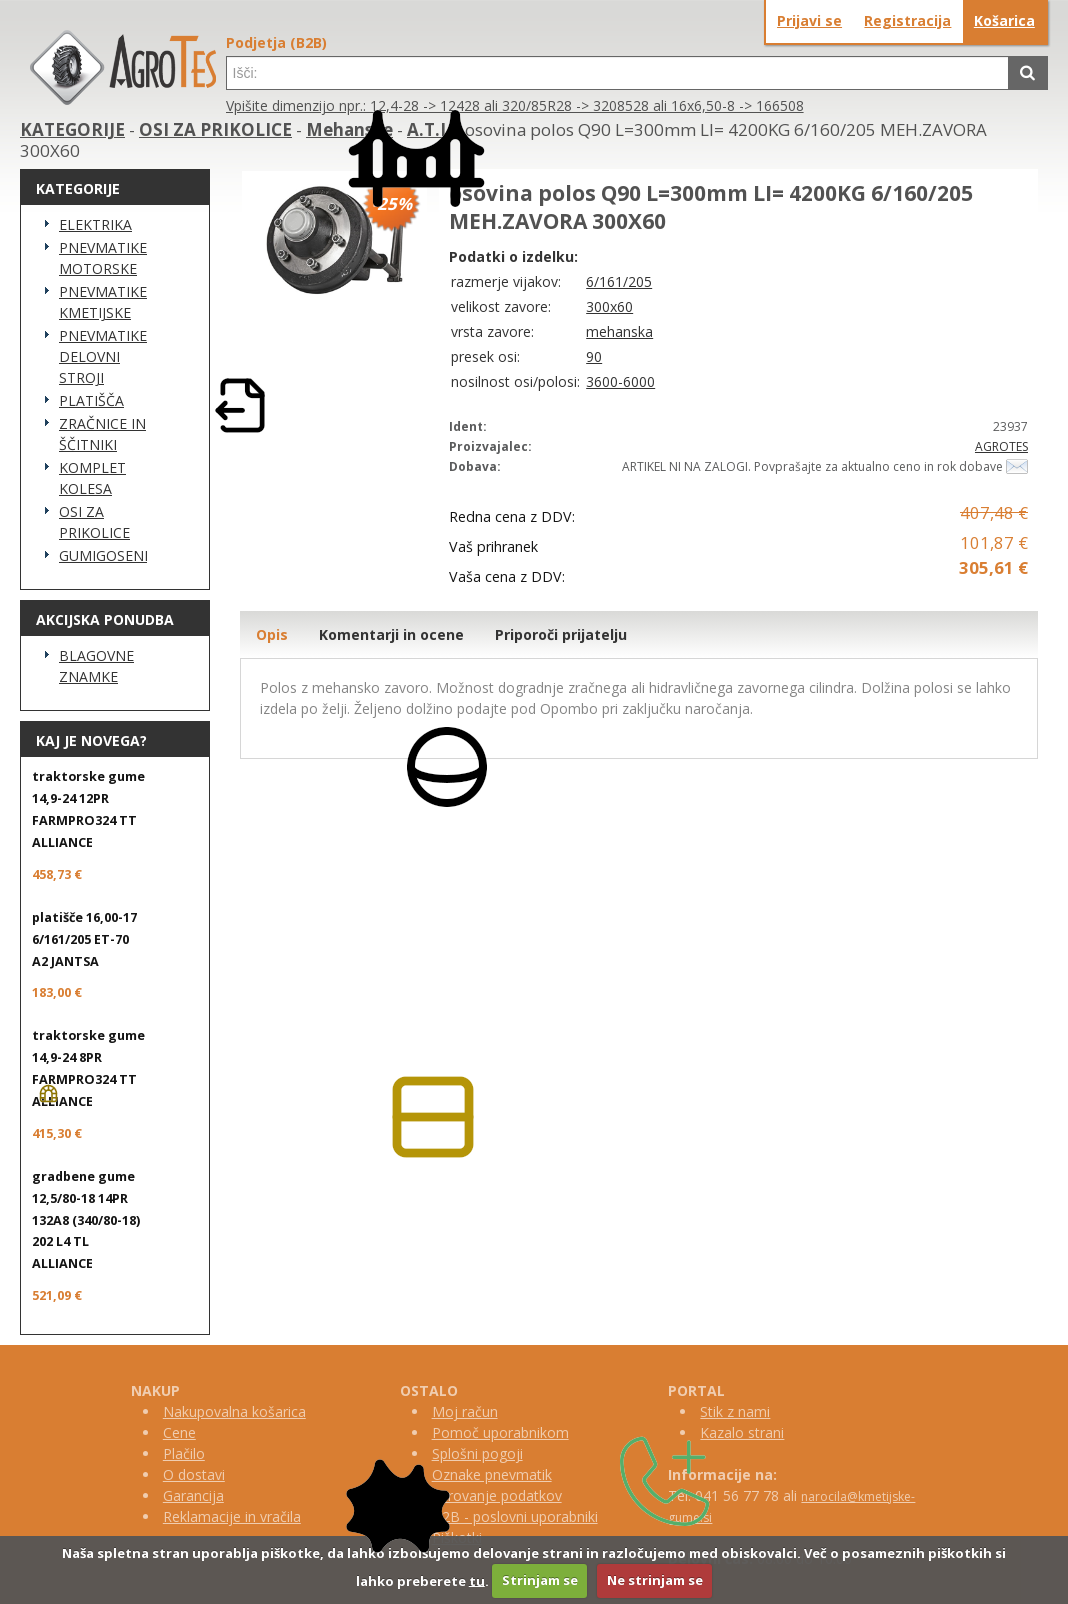  What do you see at coordinates (242, 405) in the screenshot?
I see `export file to another location` at bounding box center [242, 405].